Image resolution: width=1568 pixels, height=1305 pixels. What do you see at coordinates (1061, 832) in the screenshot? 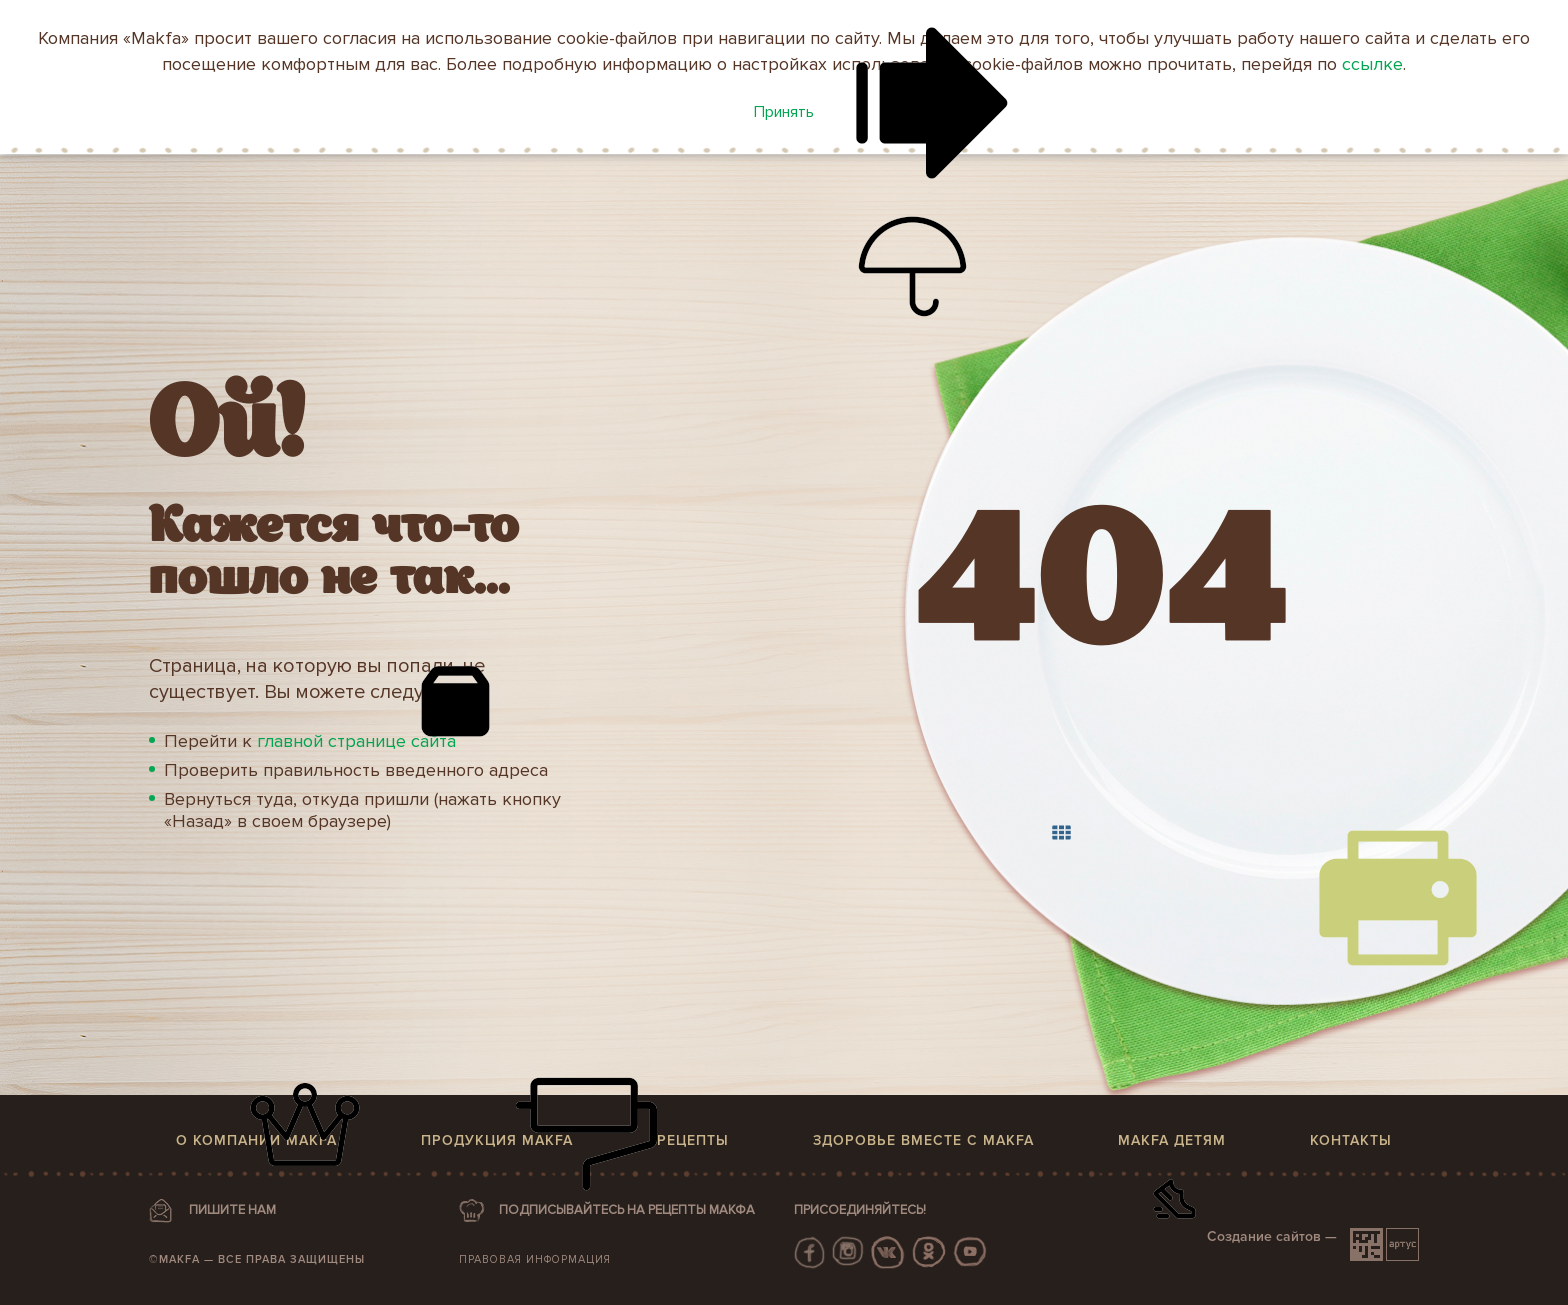
I see `open app drawer or menu` at bounding box center [1061, 832].